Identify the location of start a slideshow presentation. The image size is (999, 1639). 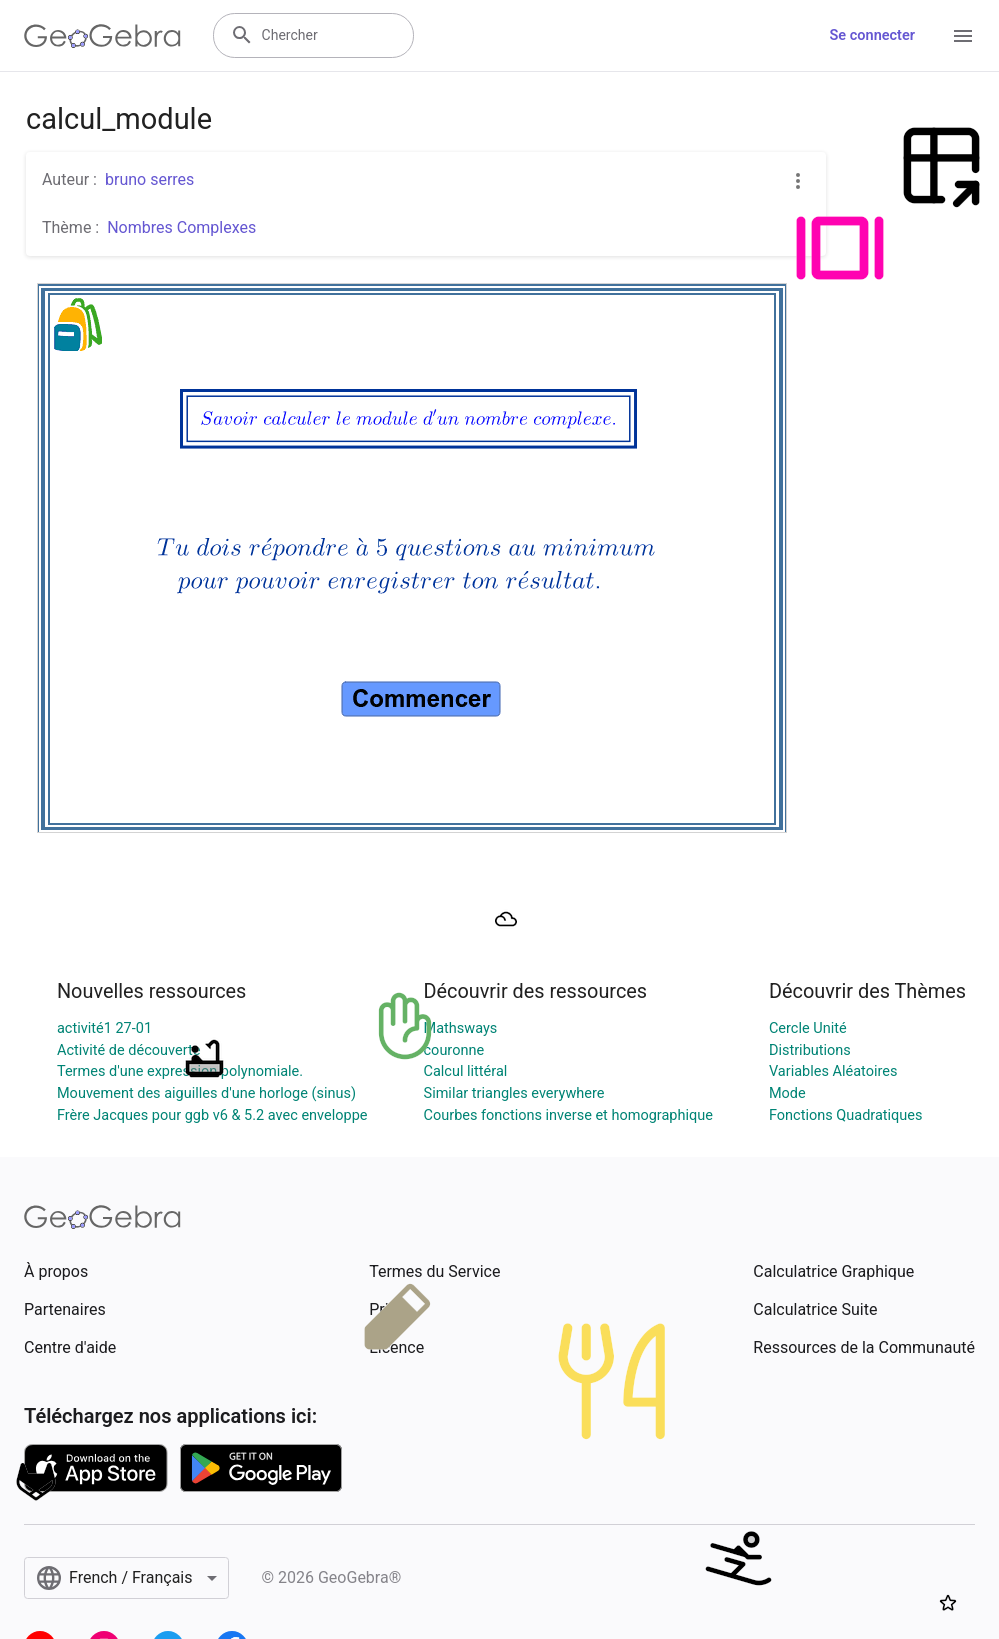
(840, 248).